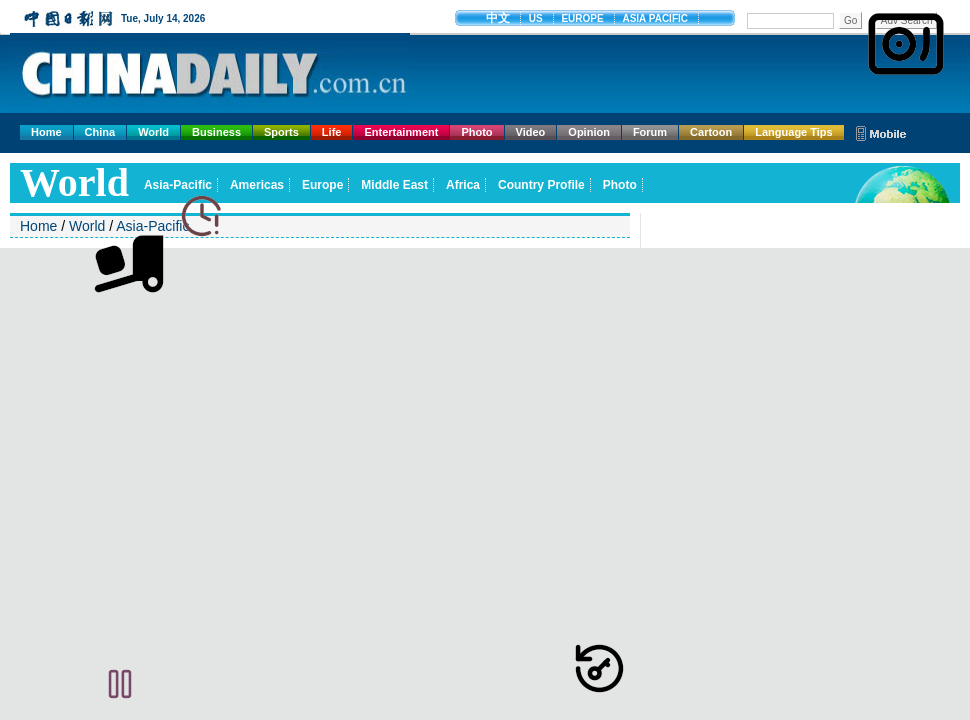  What do you see at coordinates (202, 216) in the screenshot?
I see `time-sensitive alert or deadline warning` at bounding box center [202, 216].